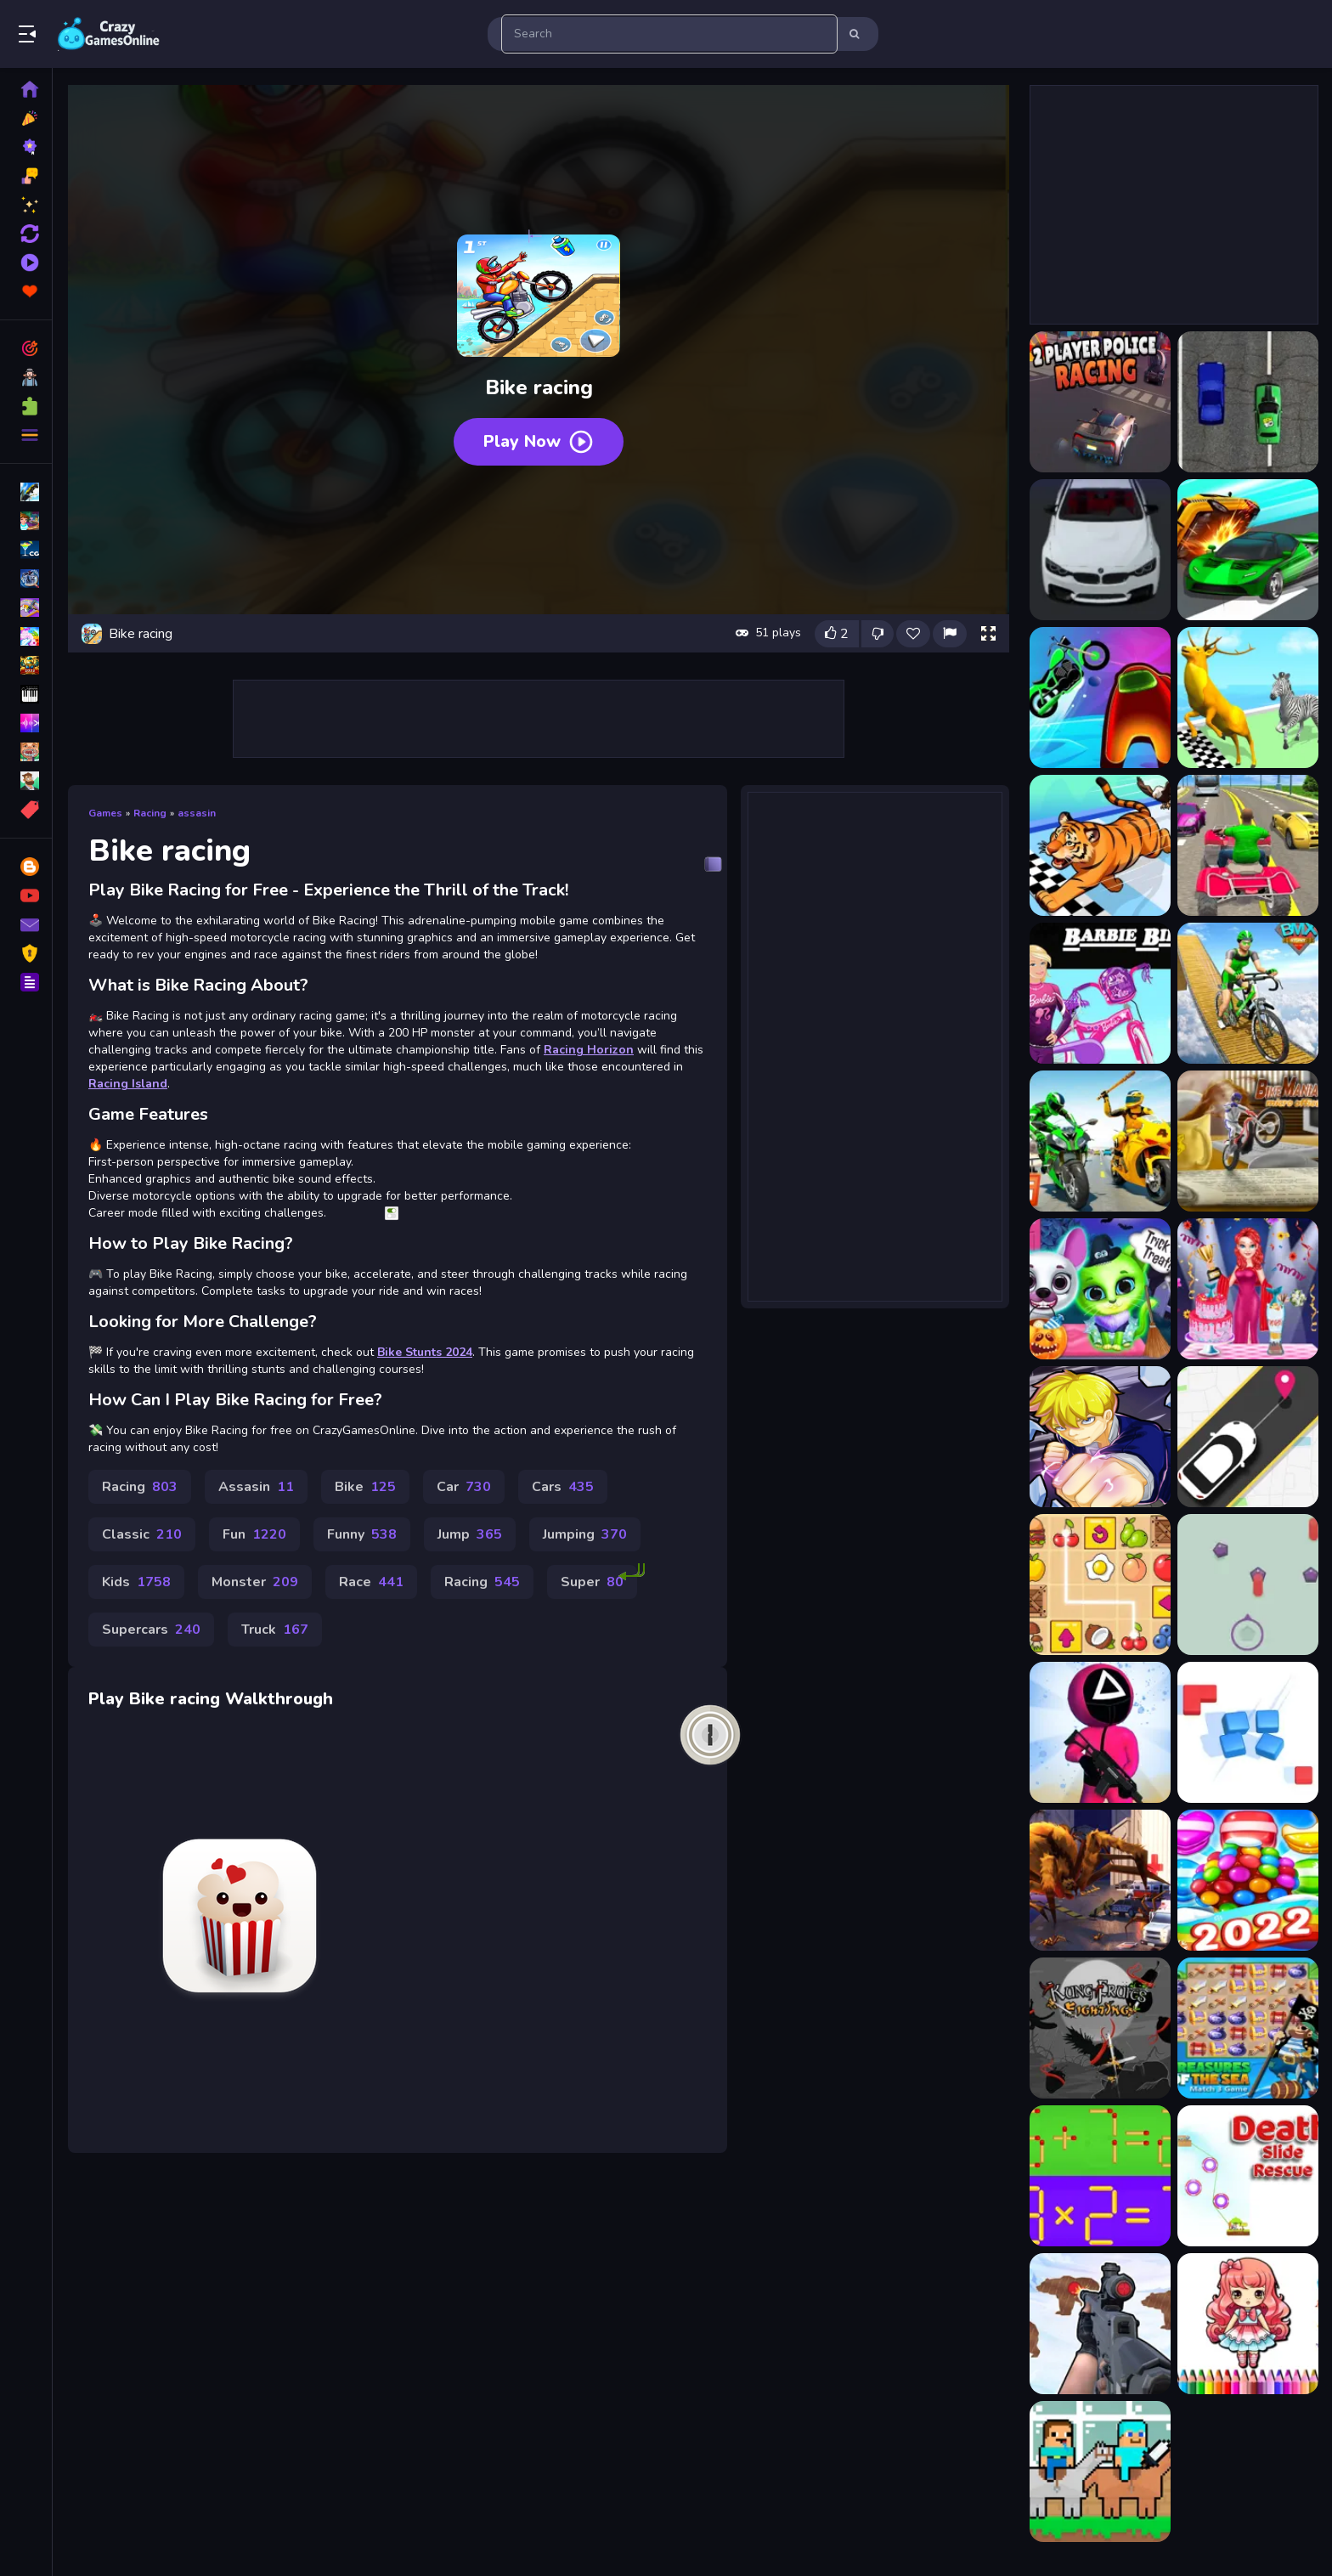 The height and width of the screenshot is (2576, 1332). I want to click on reply to all recipients of an email, so click(631, 1570).